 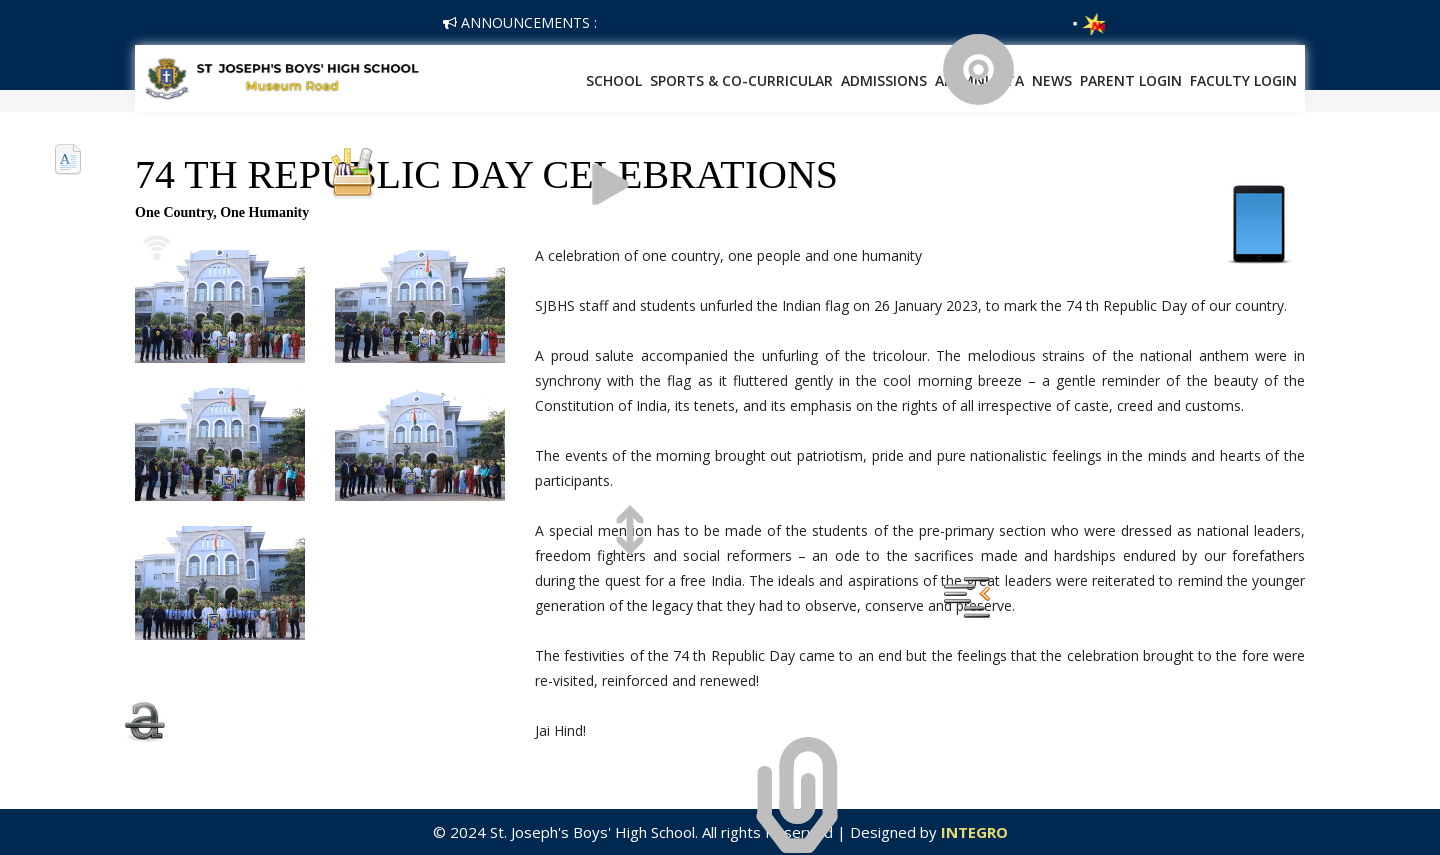 I want to click on apply strikethrough formatting to selected text, so click(x=146, y=721).